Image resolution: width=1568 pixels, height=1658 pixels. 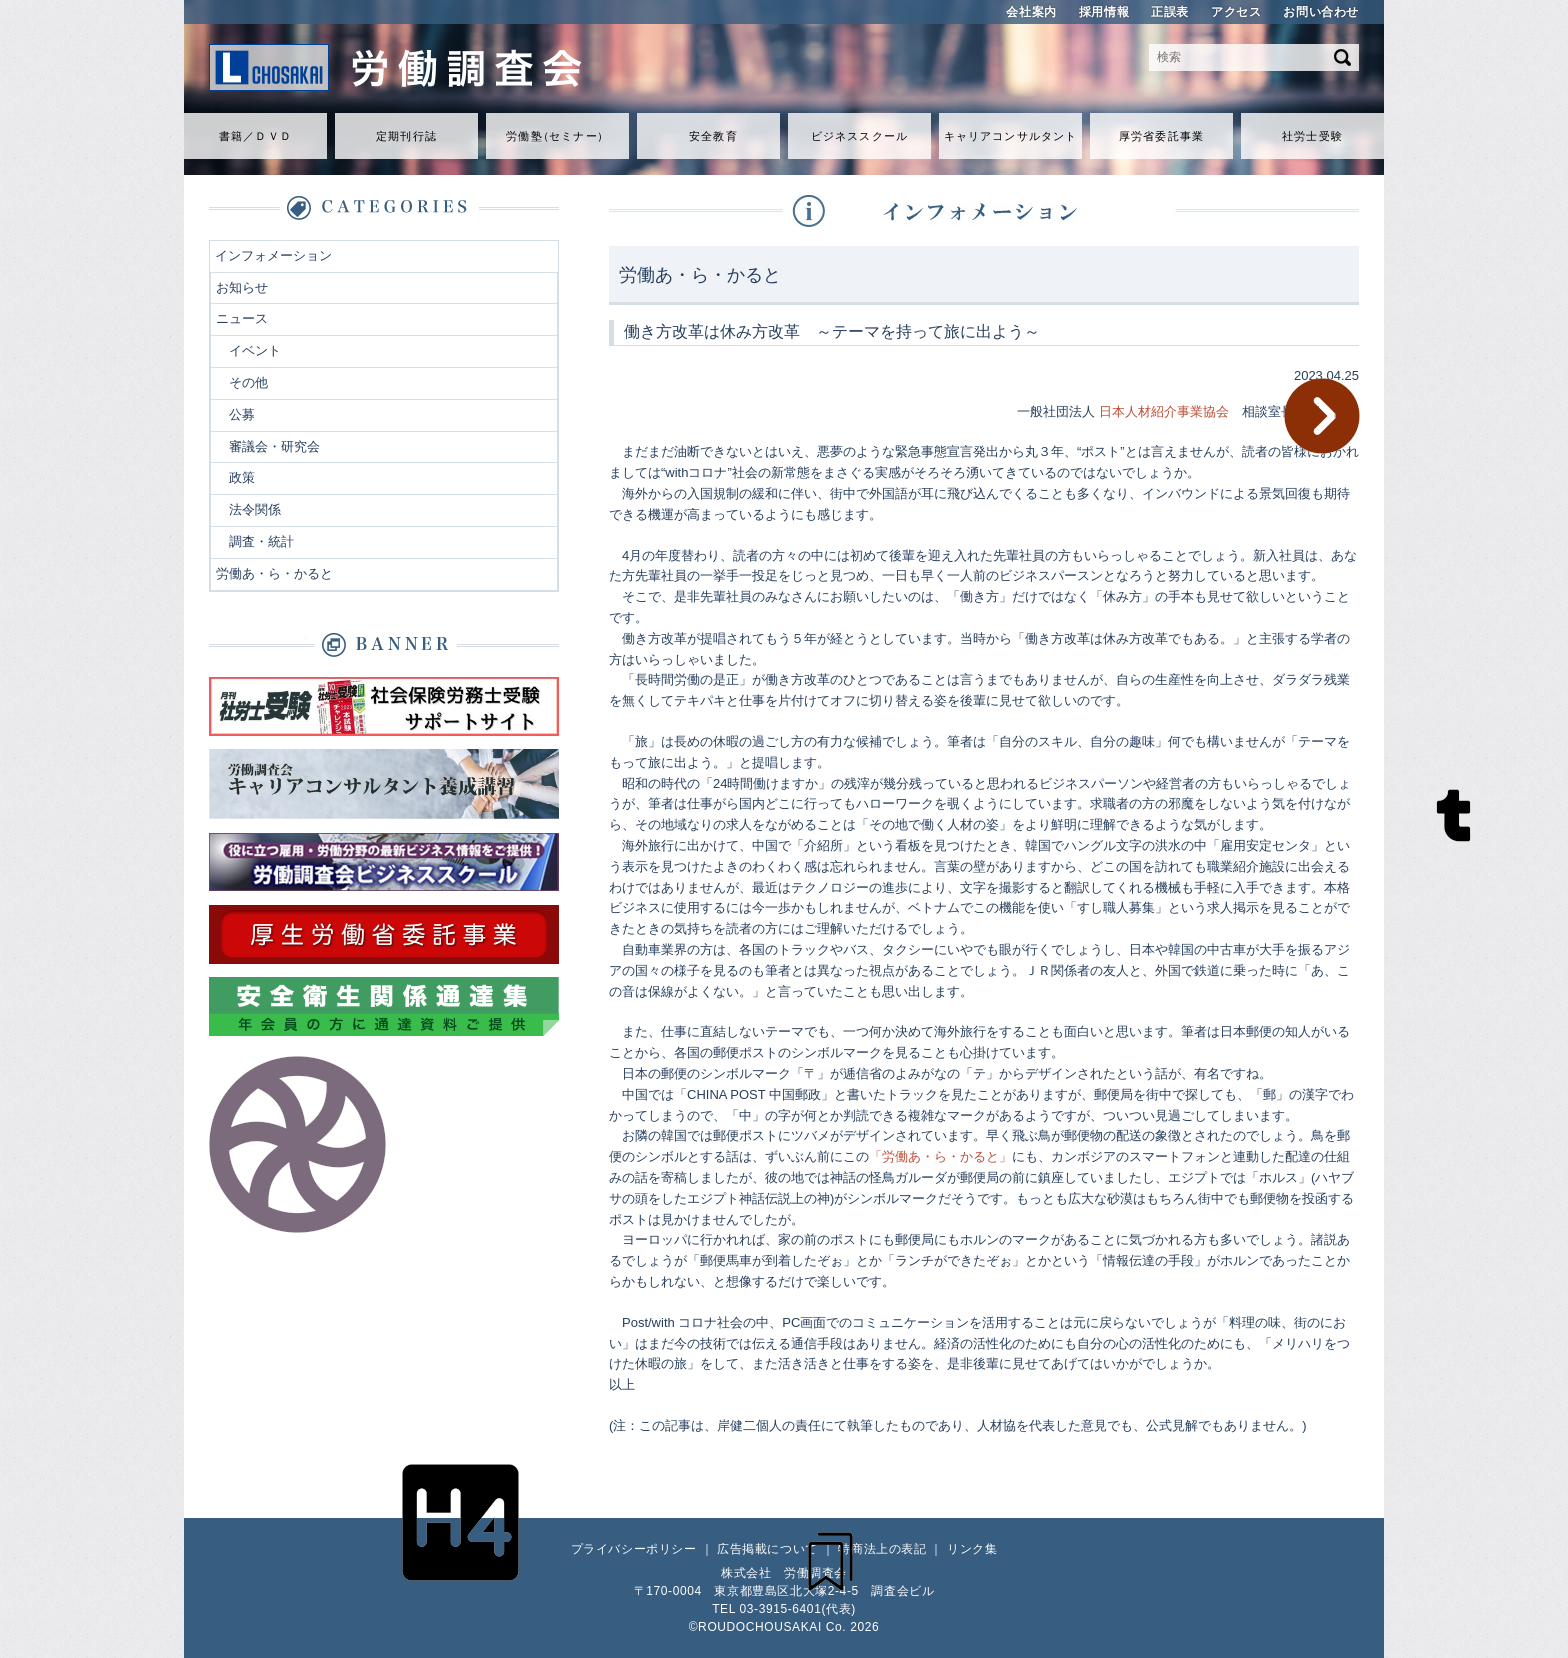 I want to click on go to next item or step, so click(x=1322, y=416).